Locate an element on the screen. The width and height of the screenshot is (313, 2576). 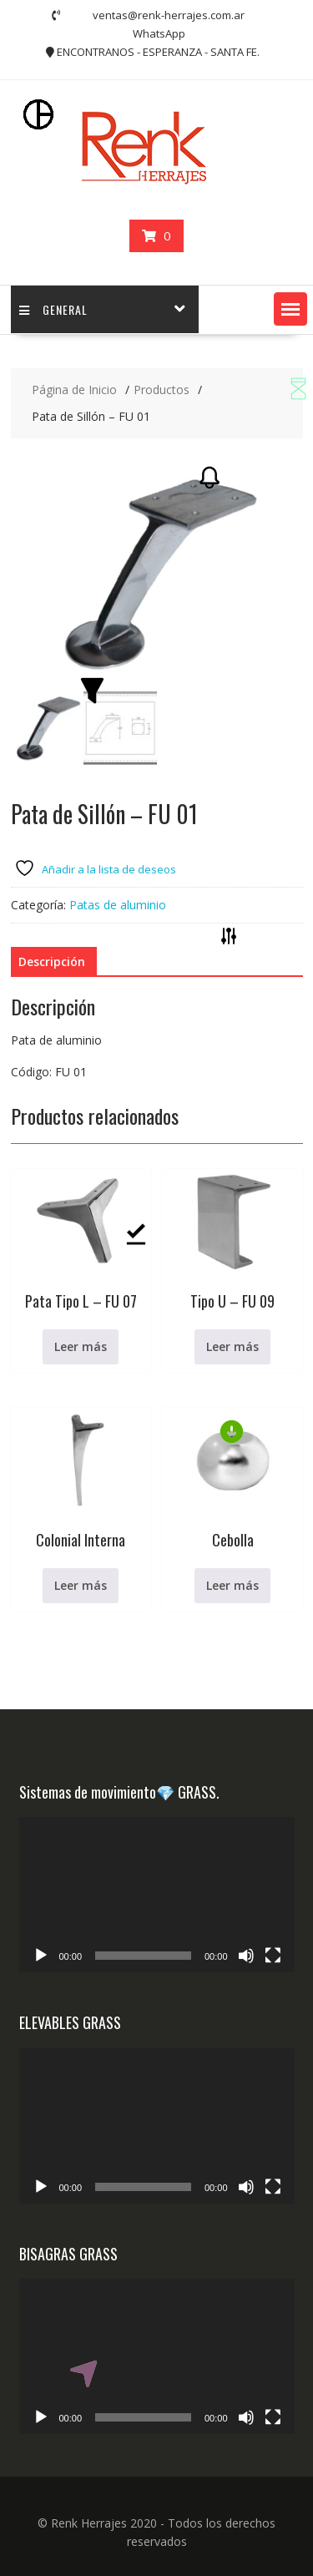
view notifications is located at coordinates (210, 478).